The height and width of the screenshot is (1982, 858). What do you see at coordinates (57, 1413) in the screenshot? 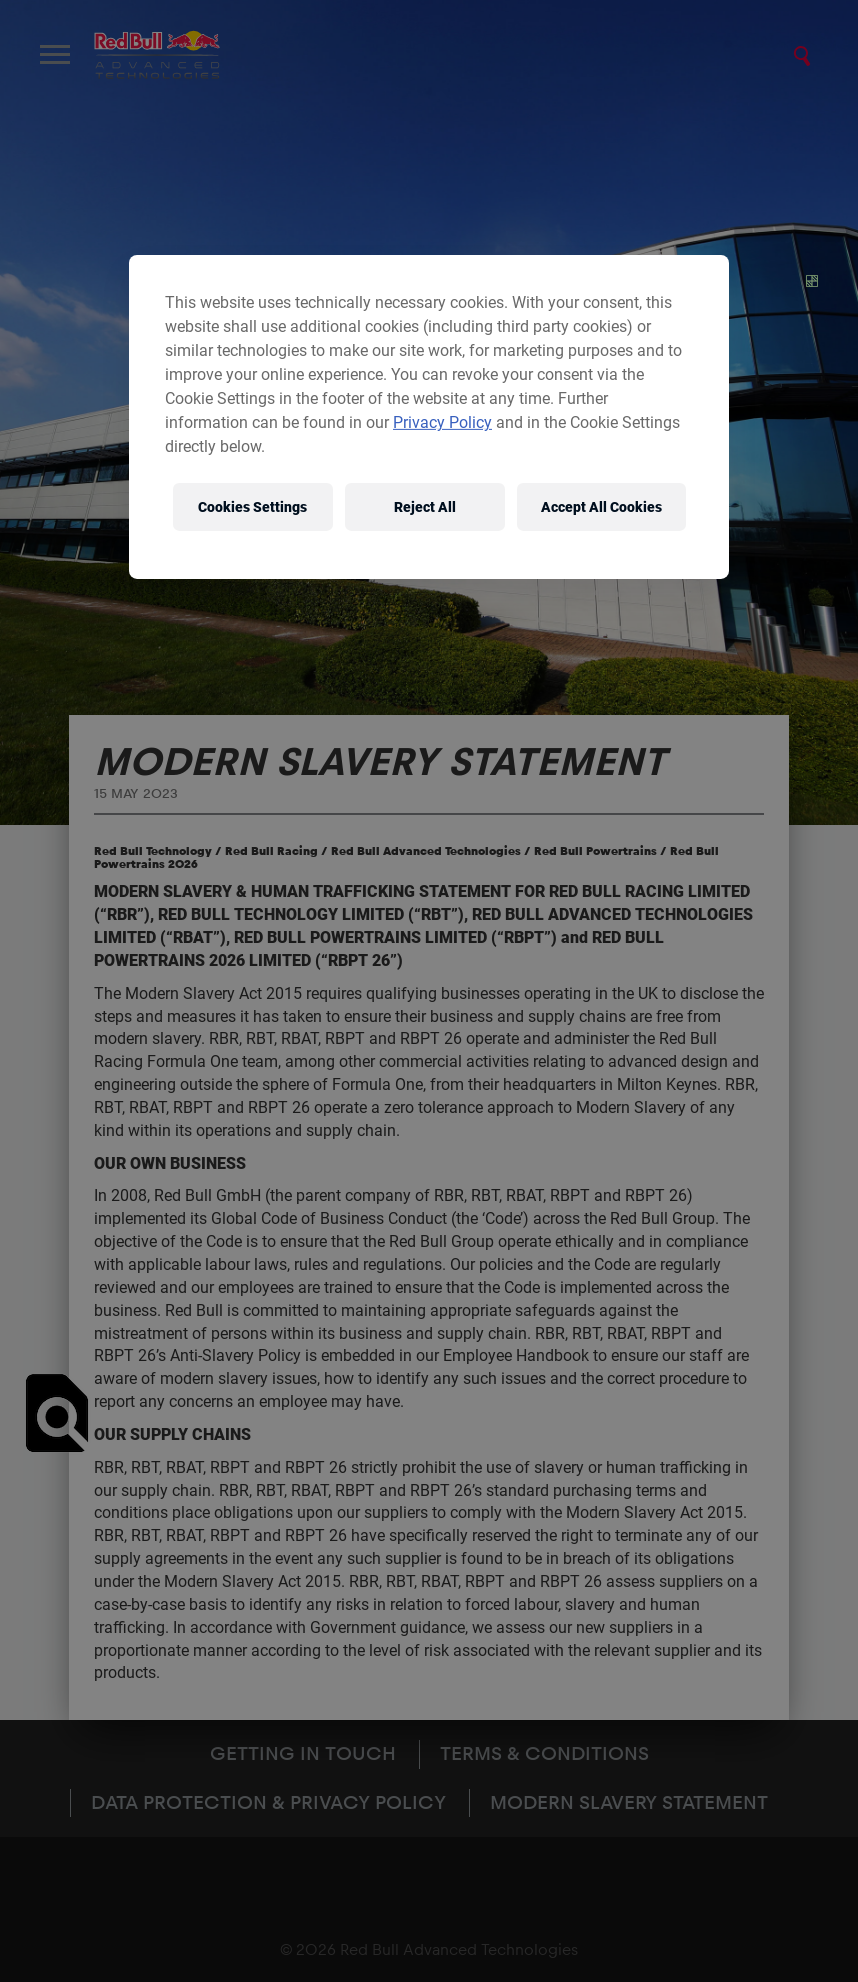
I see `search within the current document` at bounding box center [57, 1413].